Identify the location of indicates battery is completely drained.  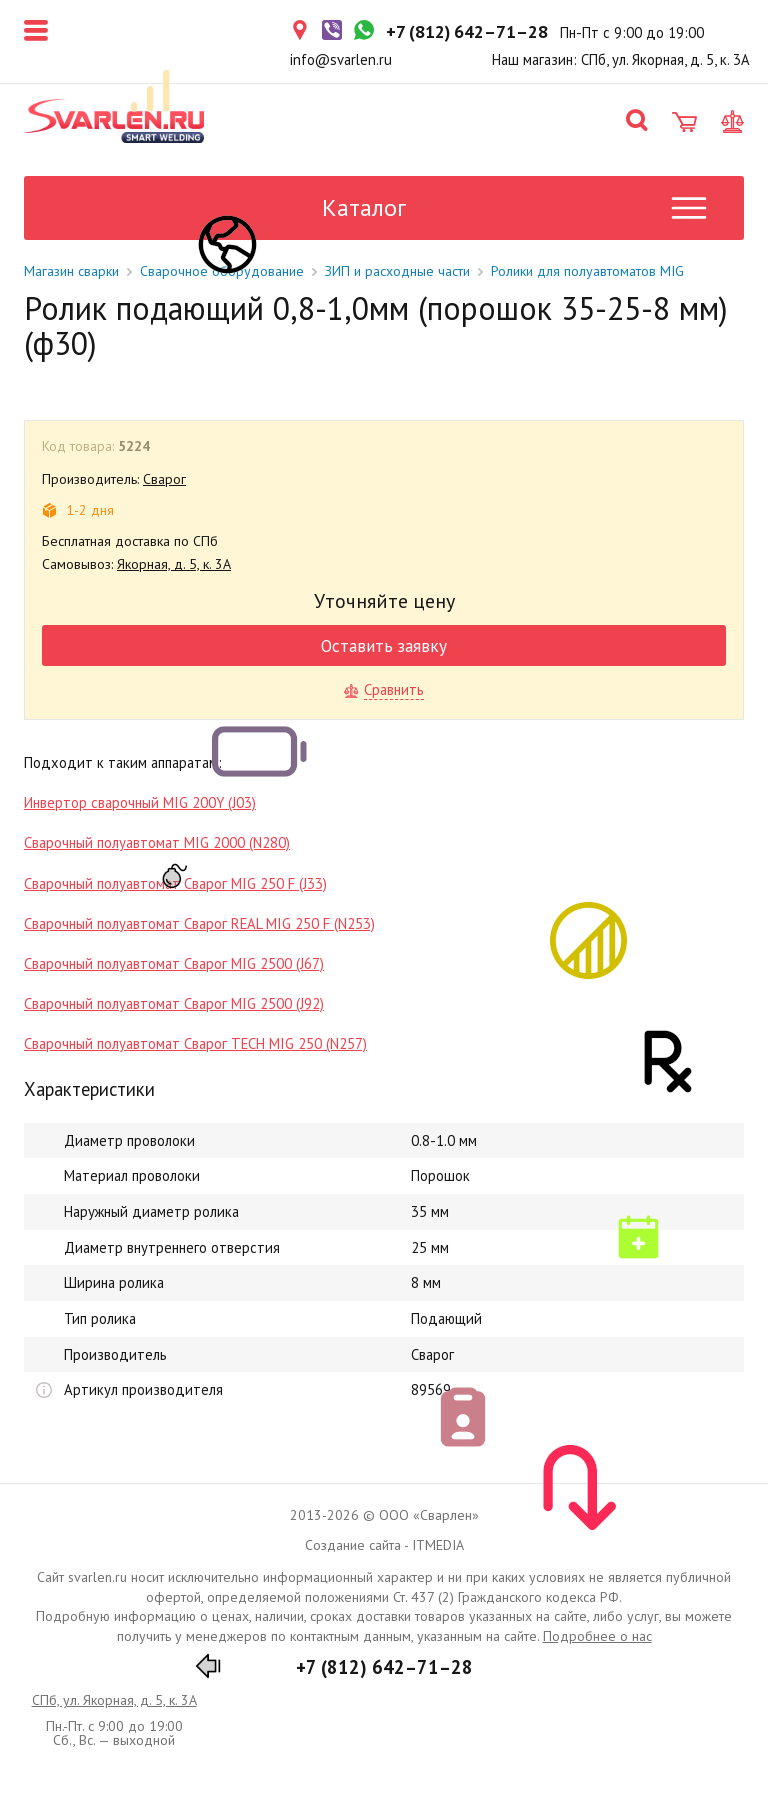
(259, 751).